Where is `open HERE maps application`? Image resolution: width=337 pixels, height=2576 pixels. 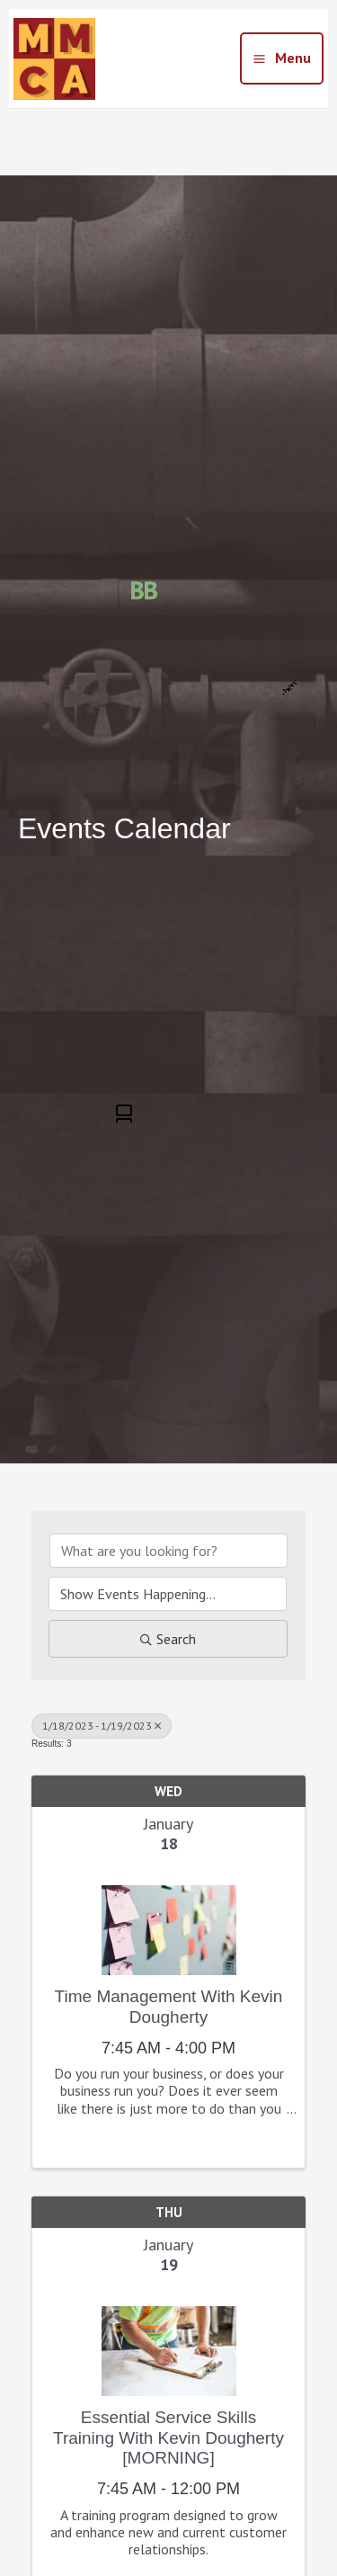 open HERE maps application is located at coordinates (289, 687).